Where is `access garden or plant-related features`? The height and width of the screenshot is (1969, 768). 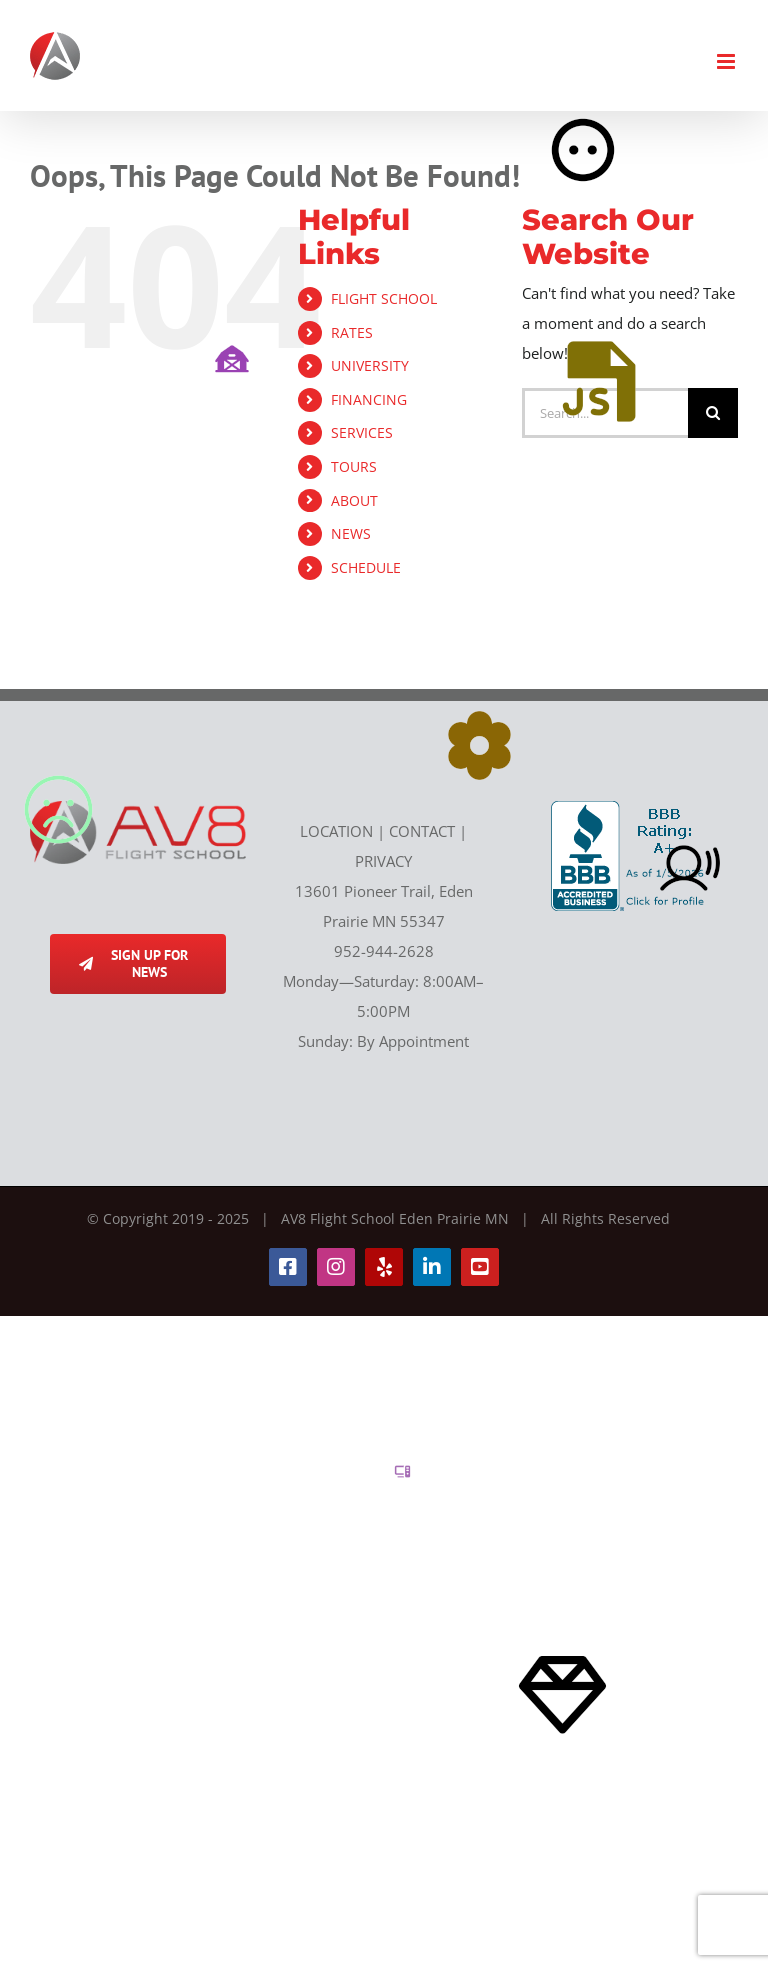 access garden or plant-related features is located at coordinates (479, 745).